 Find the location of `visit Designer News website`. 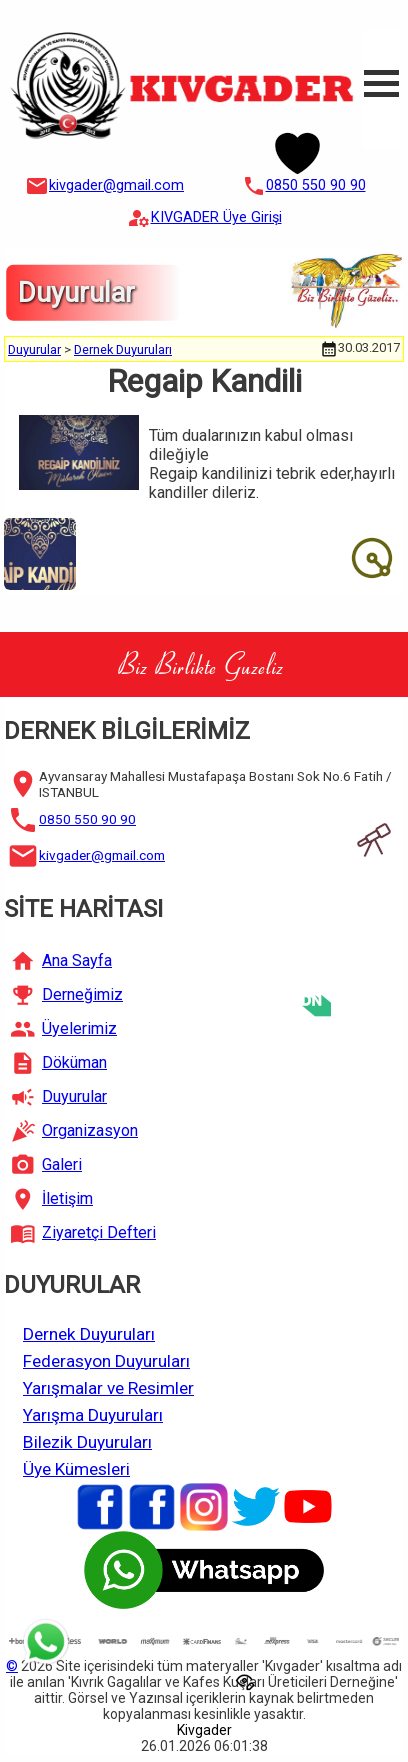

visit Designer News website is located at coordinates (316, 1005).